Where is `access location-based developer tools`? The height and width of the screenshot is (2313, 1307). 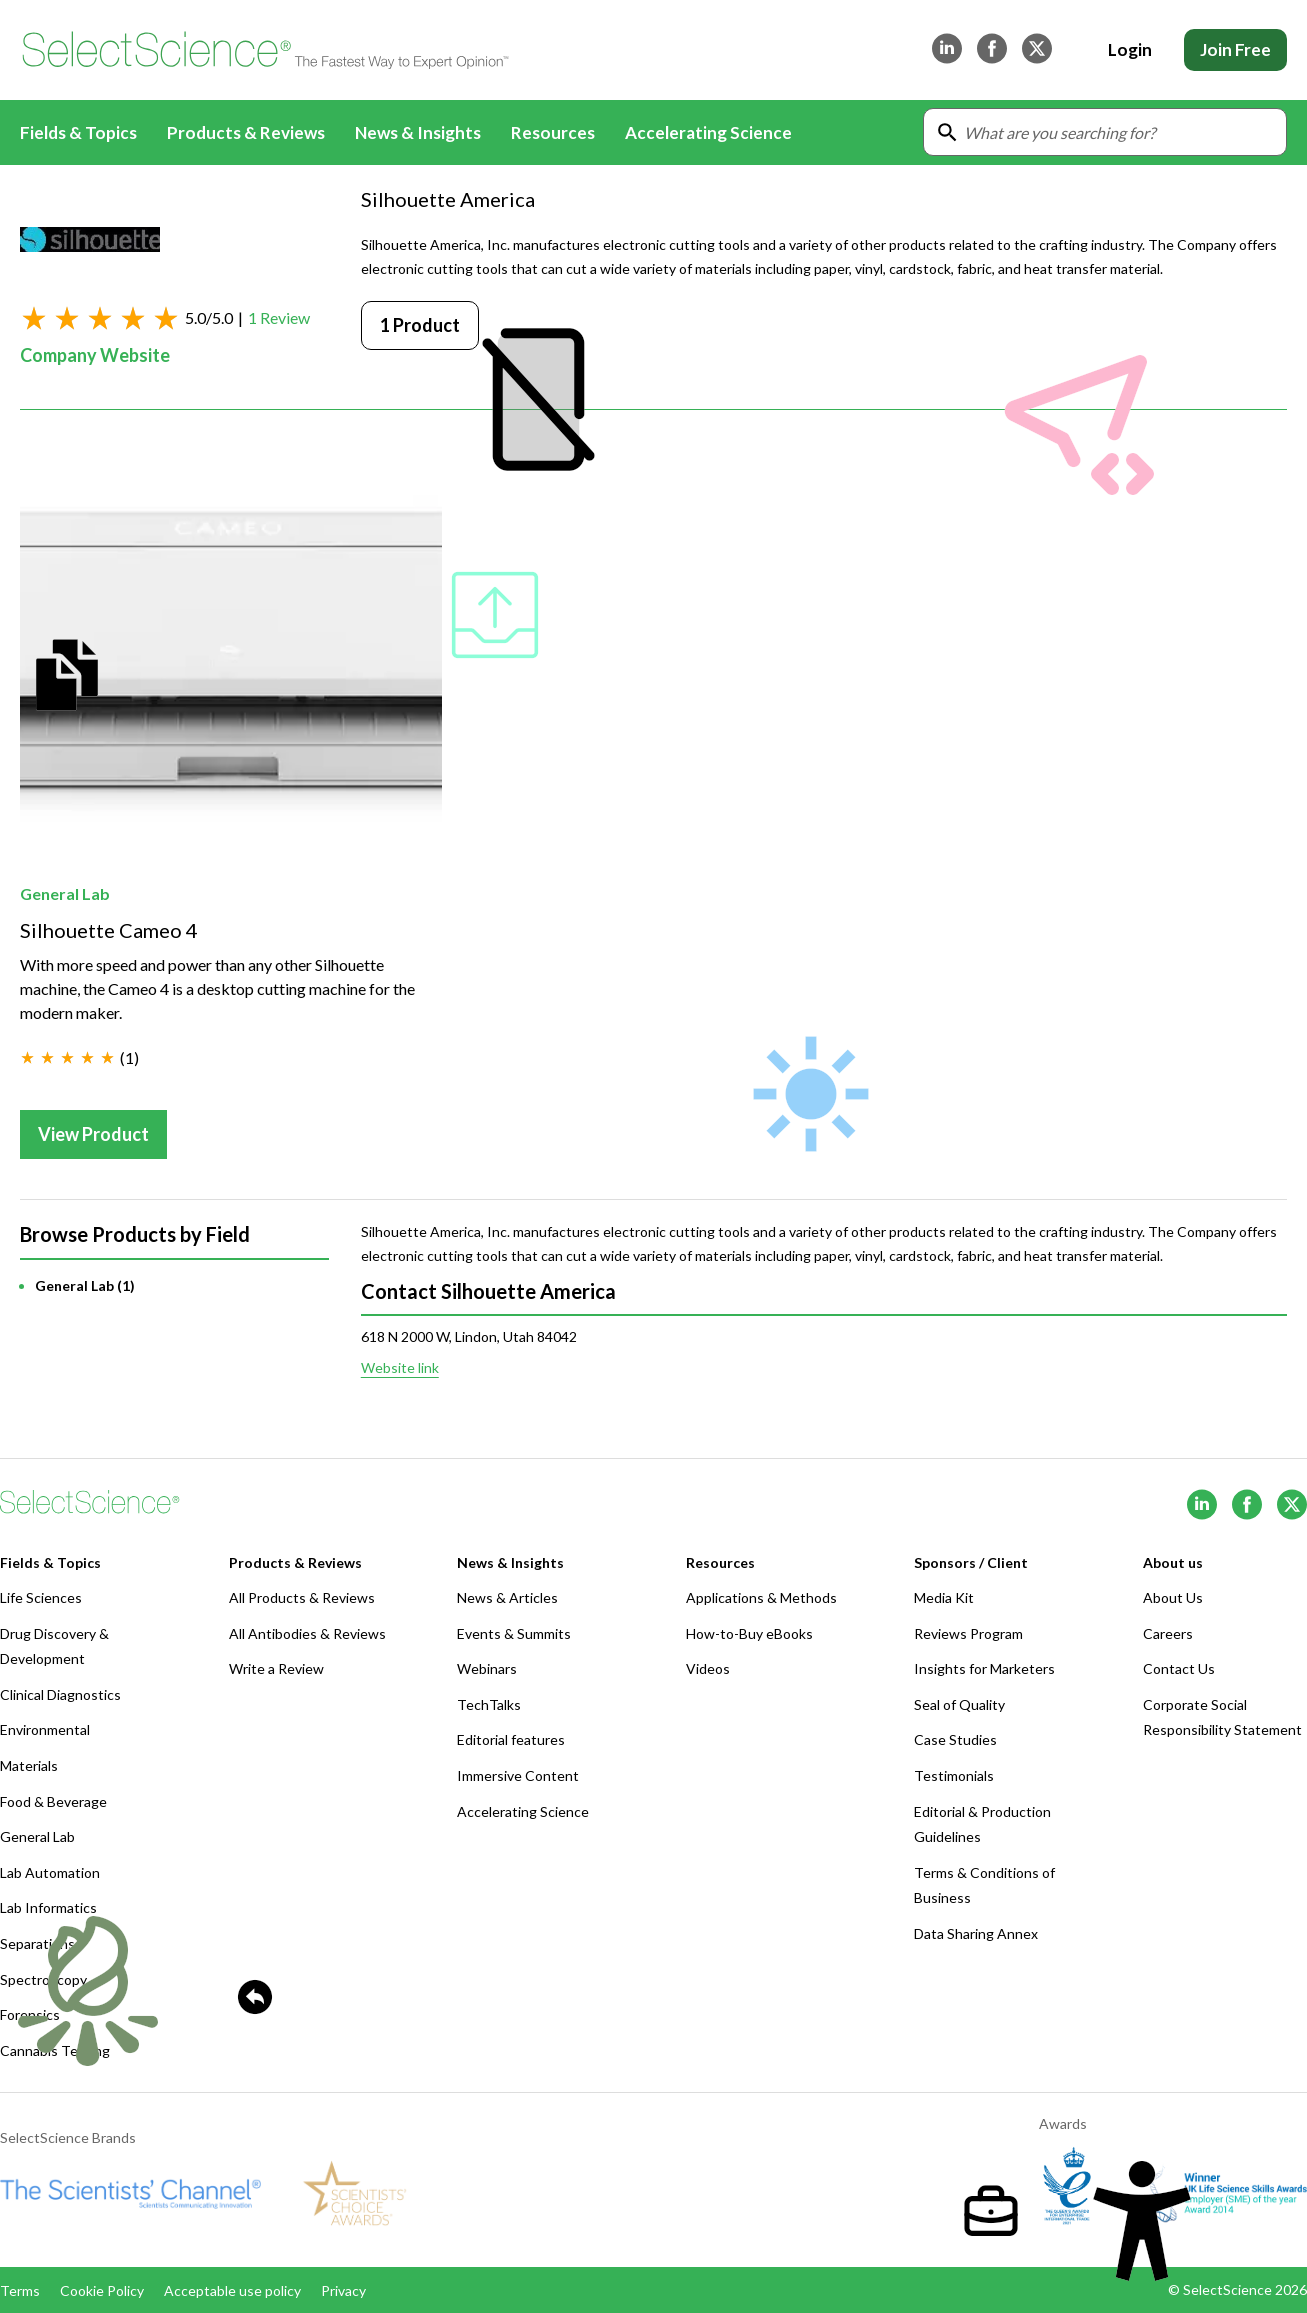
access location-based developer tools is located at coordinates (1077, 425).